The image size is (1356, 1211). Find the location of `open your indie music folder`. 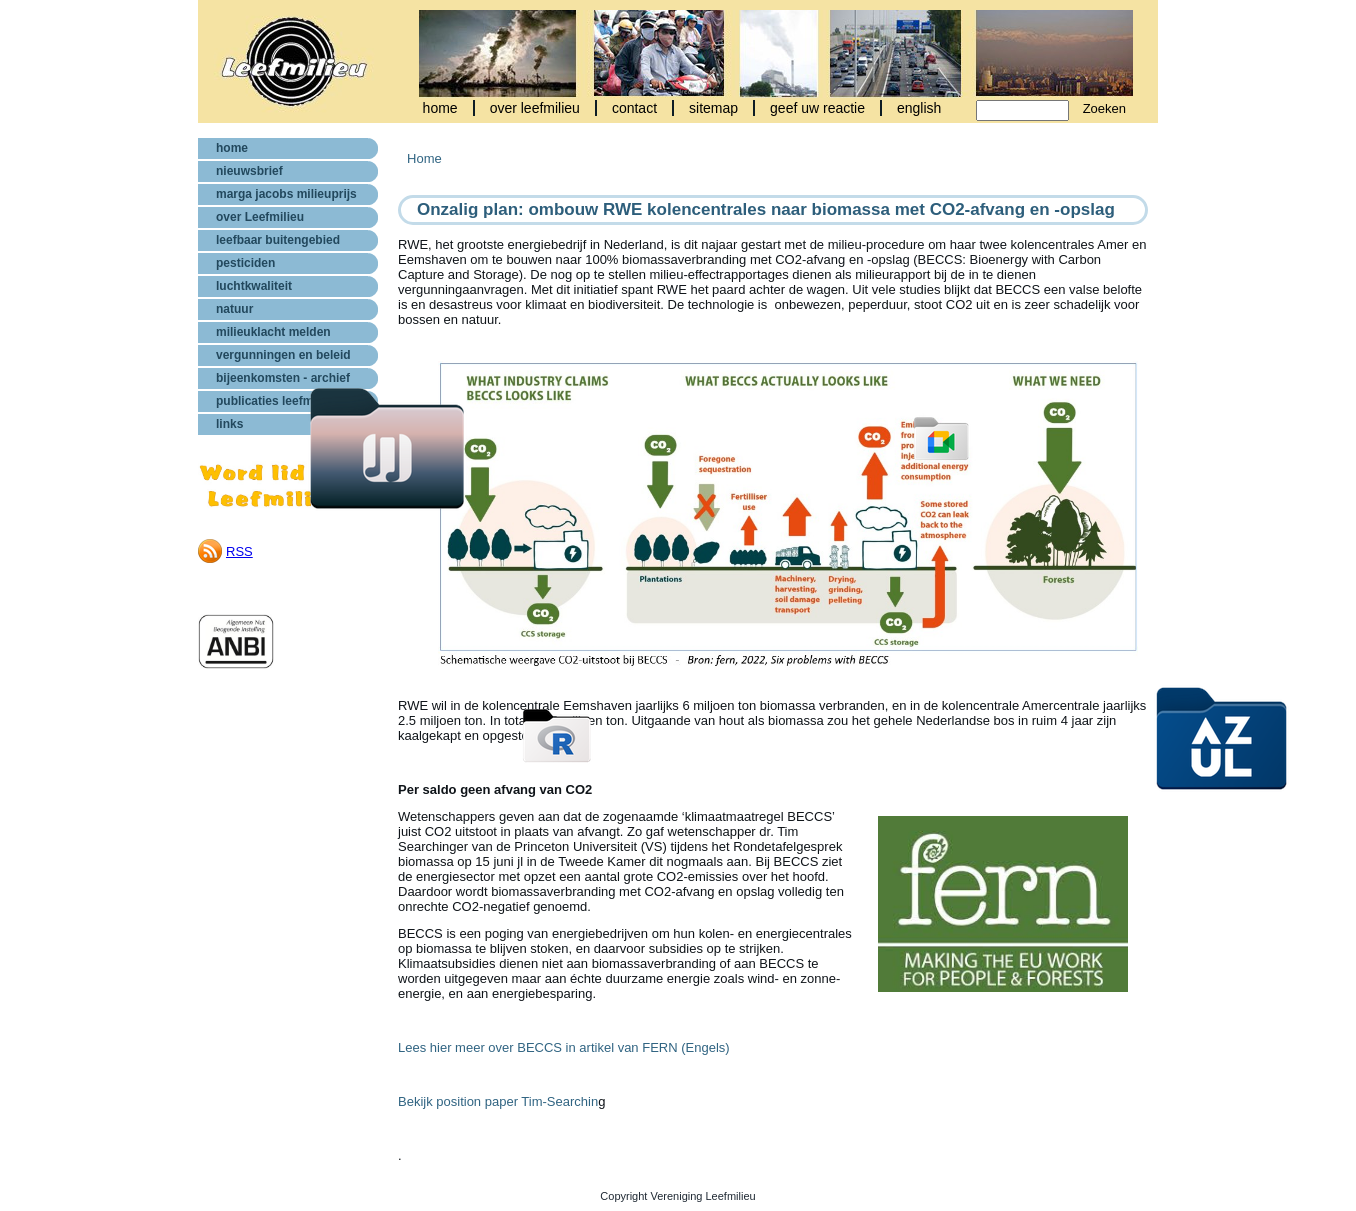

open your indie music folder is located at coordinates (386, 452).